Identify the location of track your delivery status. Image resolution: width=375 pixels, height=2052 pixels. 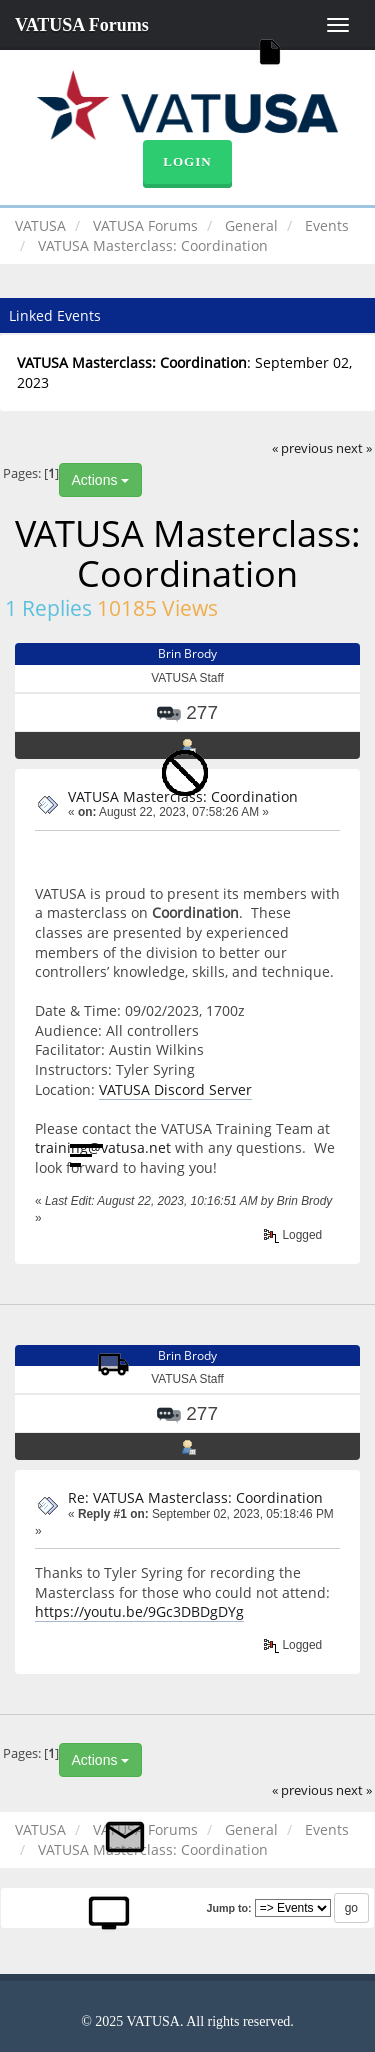
(113, 1364).